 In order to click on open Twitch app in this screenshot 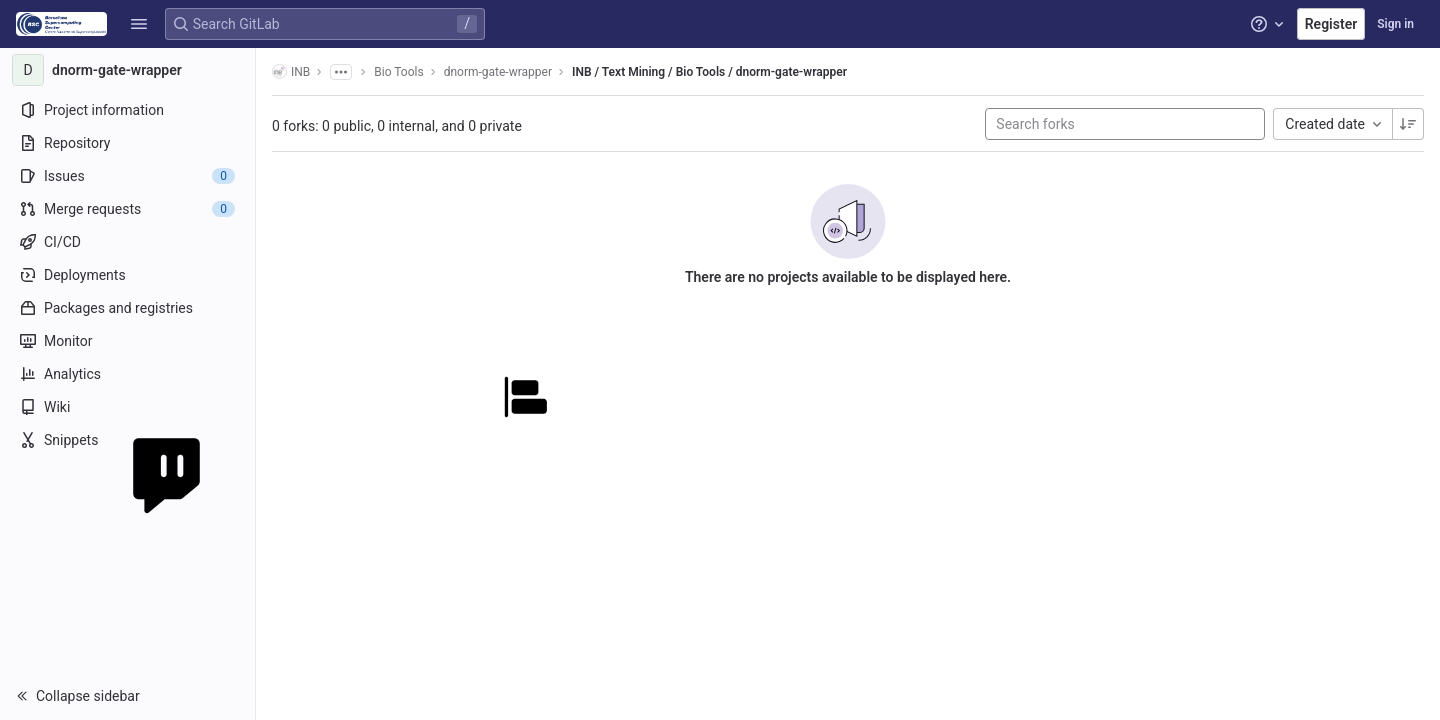, I will do `click(166, 471)`.